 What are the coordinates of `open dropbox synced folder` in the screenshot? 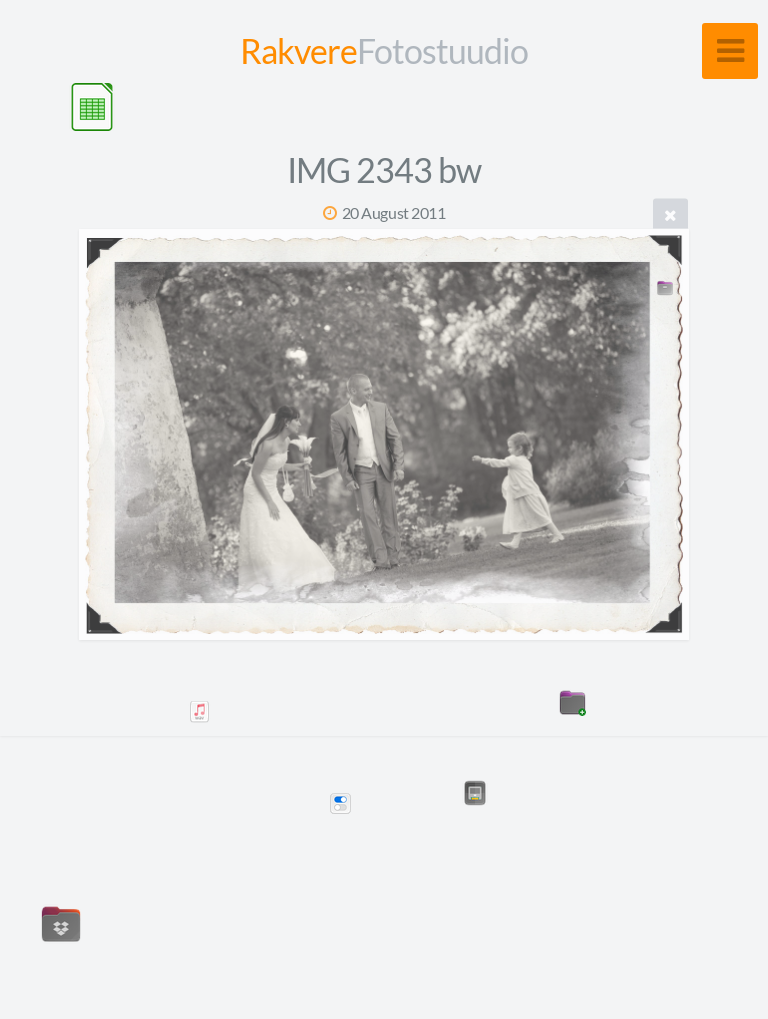 It's located at (61, 924).